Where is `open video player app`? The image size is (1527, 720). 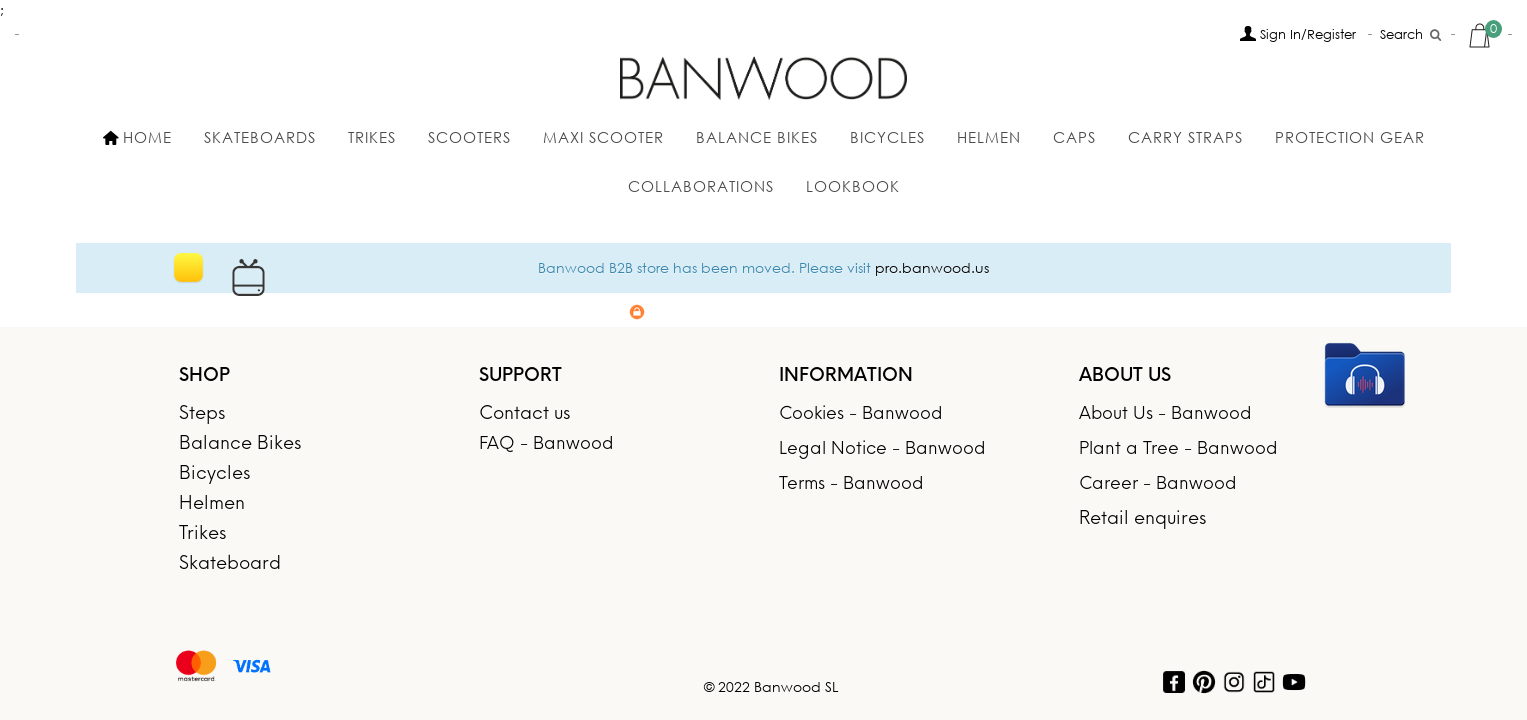 open video player app is located at coordinates (248, 277).